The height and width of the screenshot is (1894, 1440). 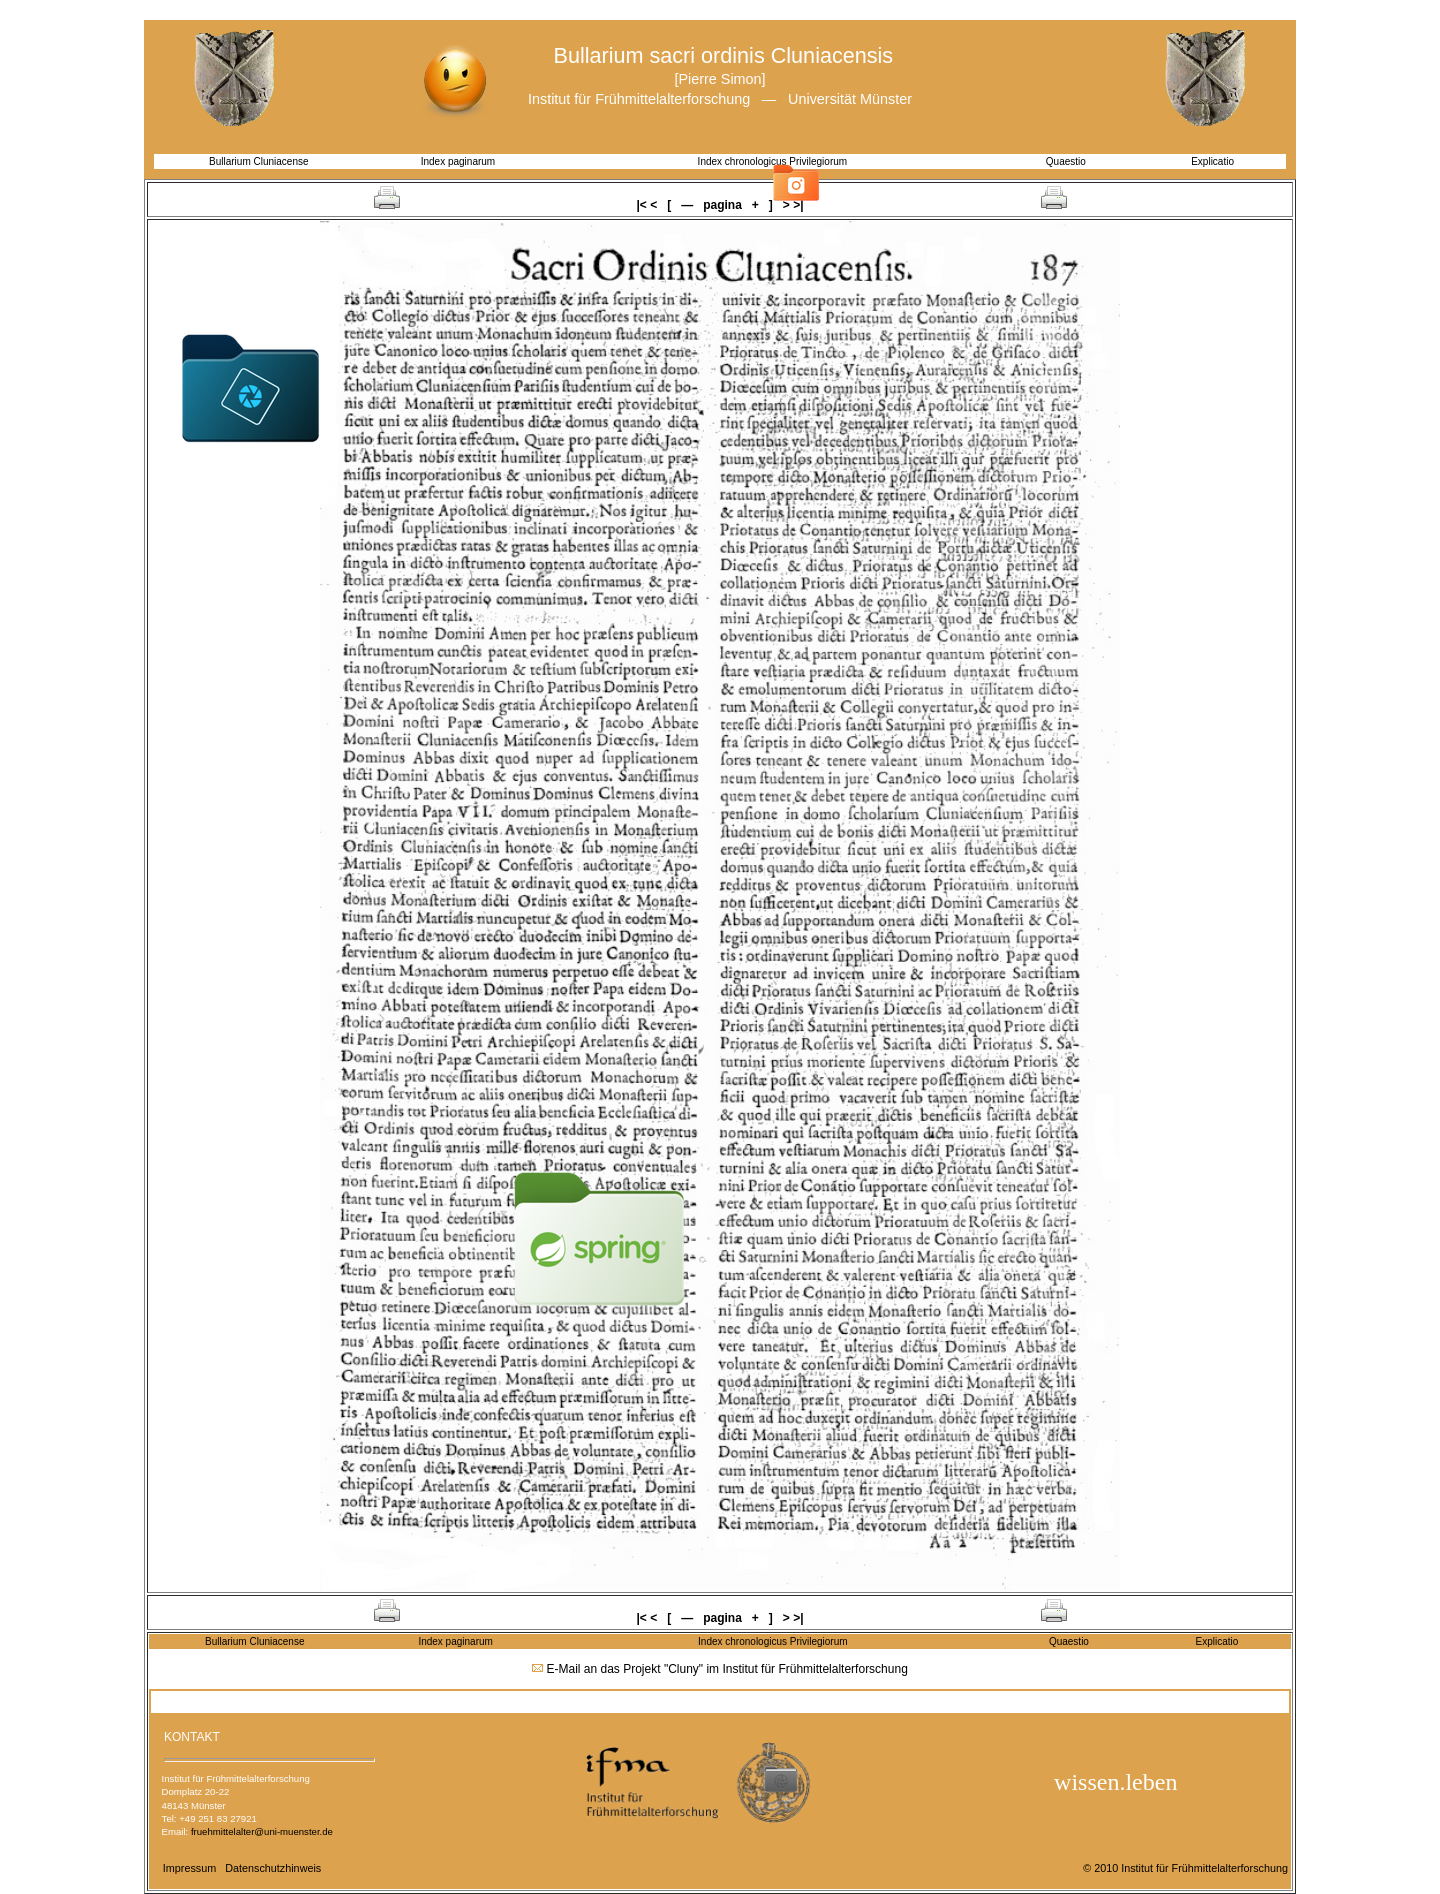 I want to click on open adobe photoshop elements project folder, so click(x=250, y=392).